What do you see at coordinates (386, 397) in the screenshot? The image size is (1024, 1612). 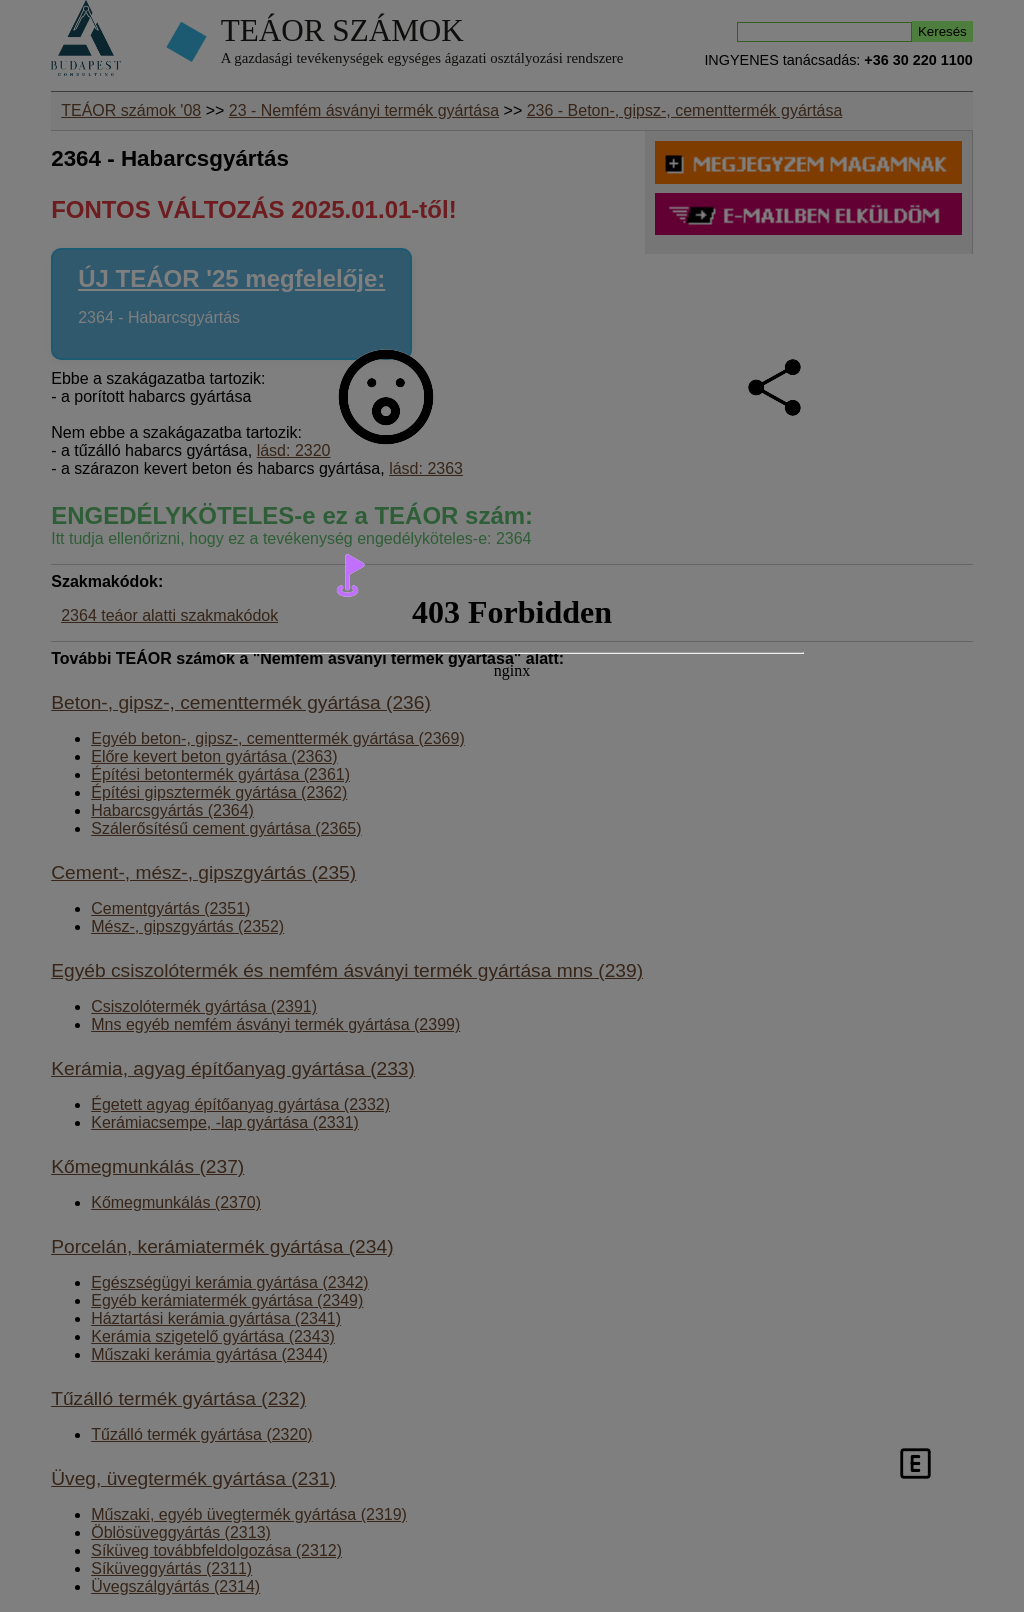 I see `react with surprise to a message or post` at bounding box center [386, 397].